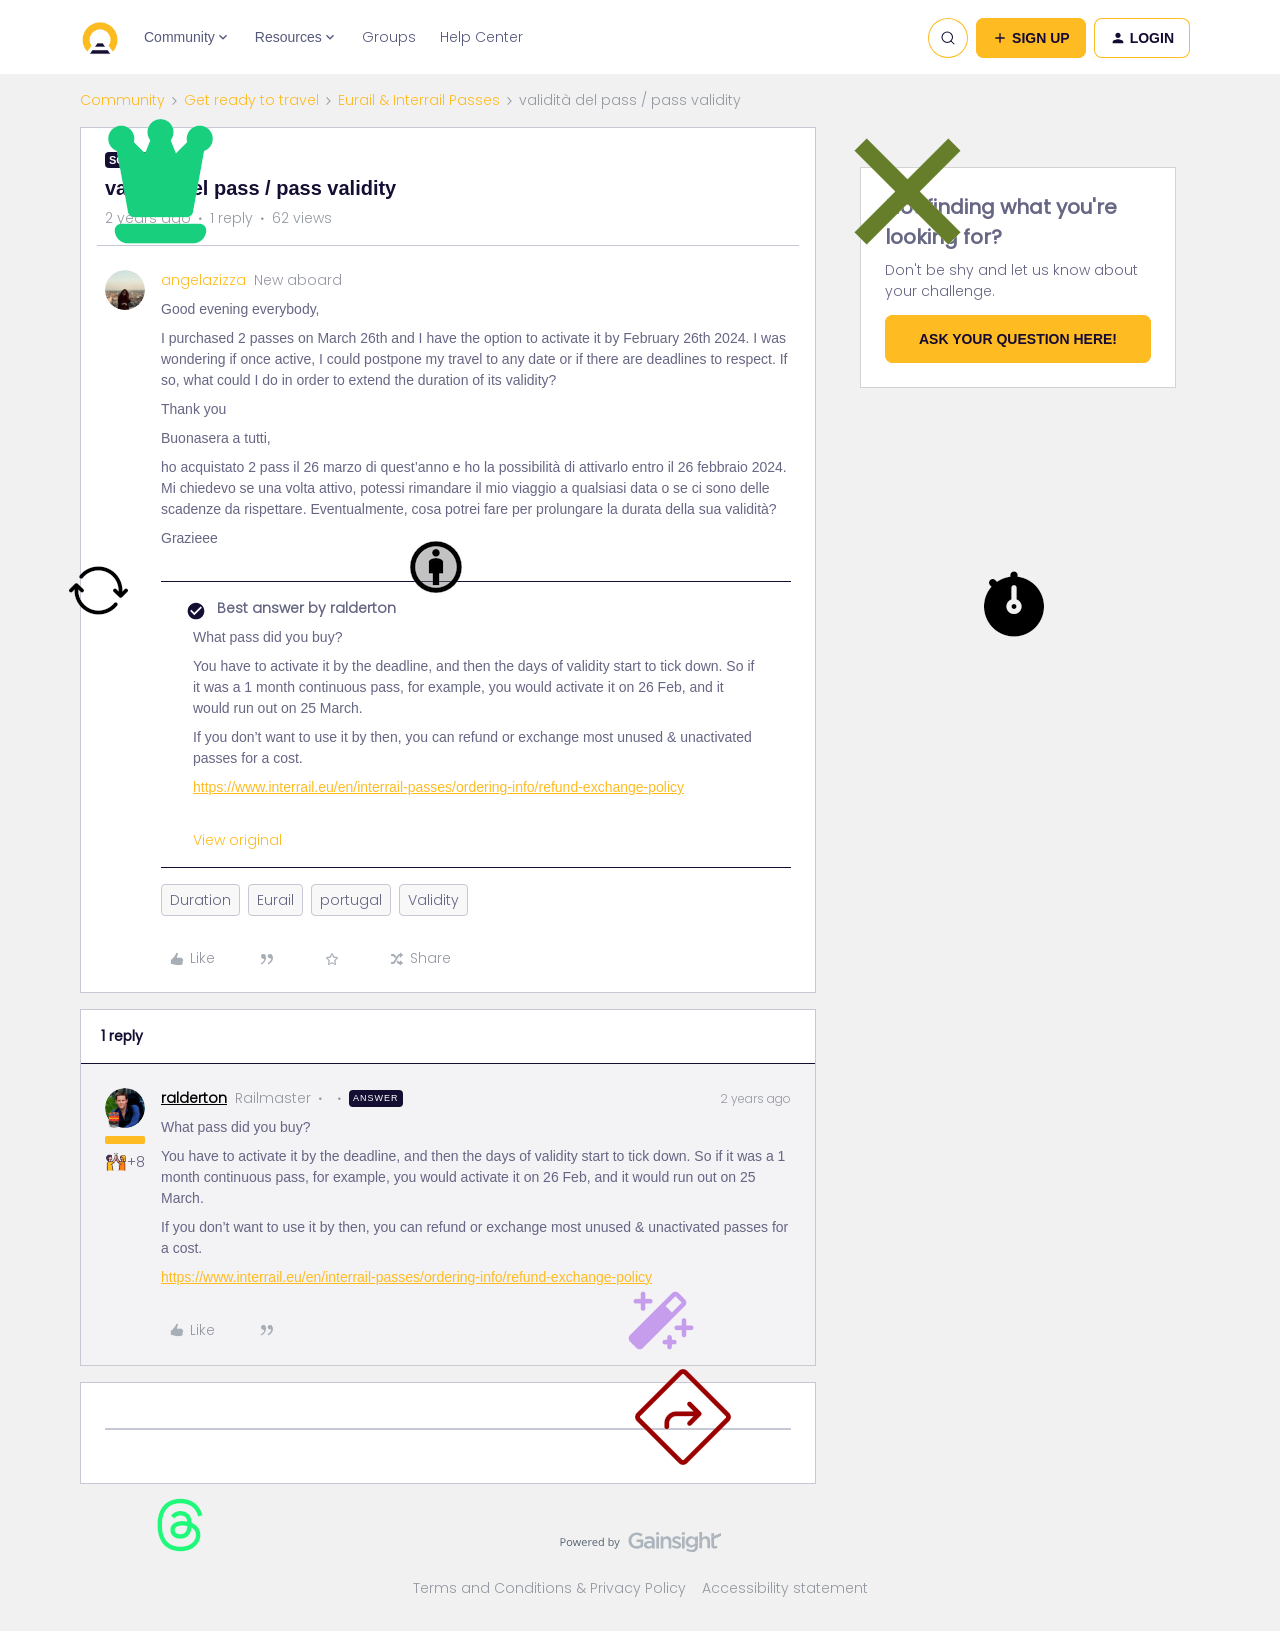 This screenshot has width=1280, height=1631. What do you see at coordinates (657, 1320) in the screenshot?
I see `apply automatic enhancements or effects` at bounding box center [657, 1320].